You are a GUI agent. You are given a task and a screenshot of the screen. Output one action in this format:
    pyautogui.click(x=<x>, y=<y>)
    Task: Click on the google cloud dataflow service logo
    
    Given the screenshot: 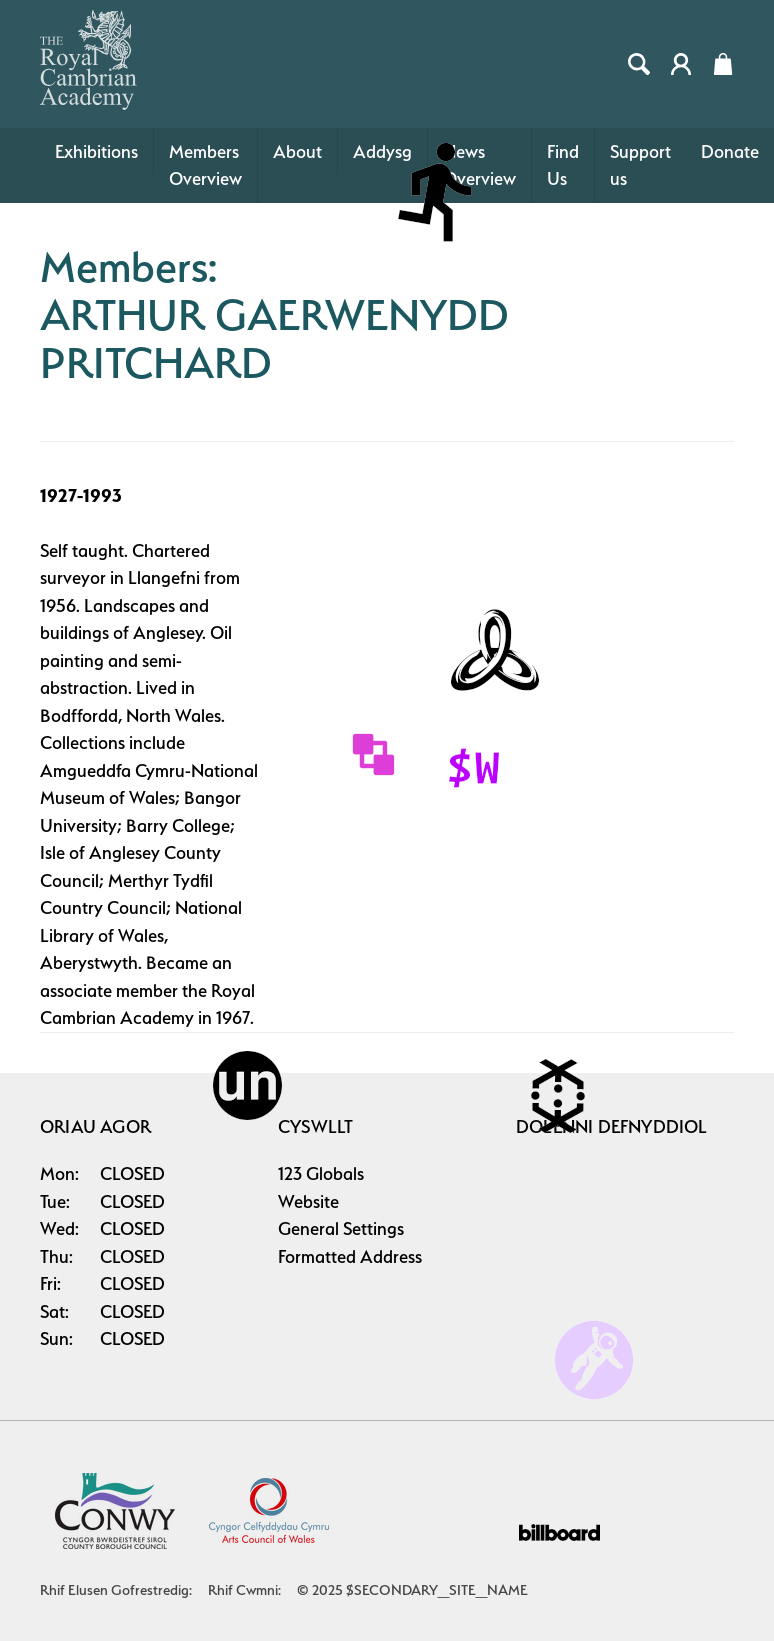 What is the action you would take?
    pyautogui.click(x=558, y=1096)
    